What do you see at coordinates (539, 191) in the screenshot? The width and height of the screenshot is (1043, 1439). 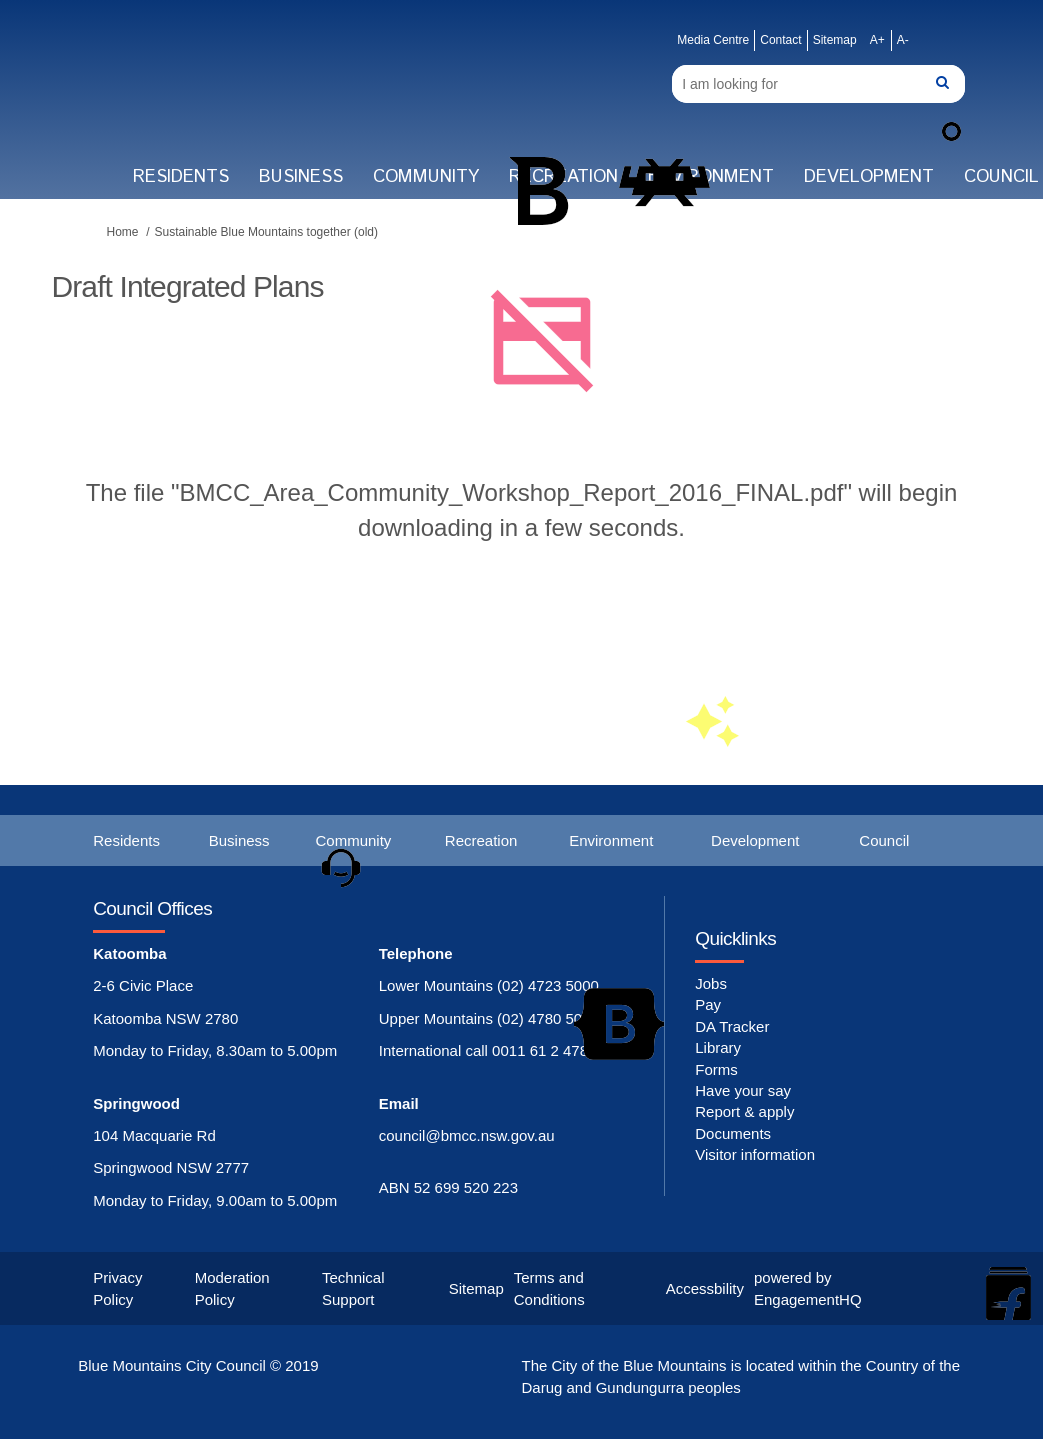 I see `bitdefender antivirus app` at bounding box center [539, 191].